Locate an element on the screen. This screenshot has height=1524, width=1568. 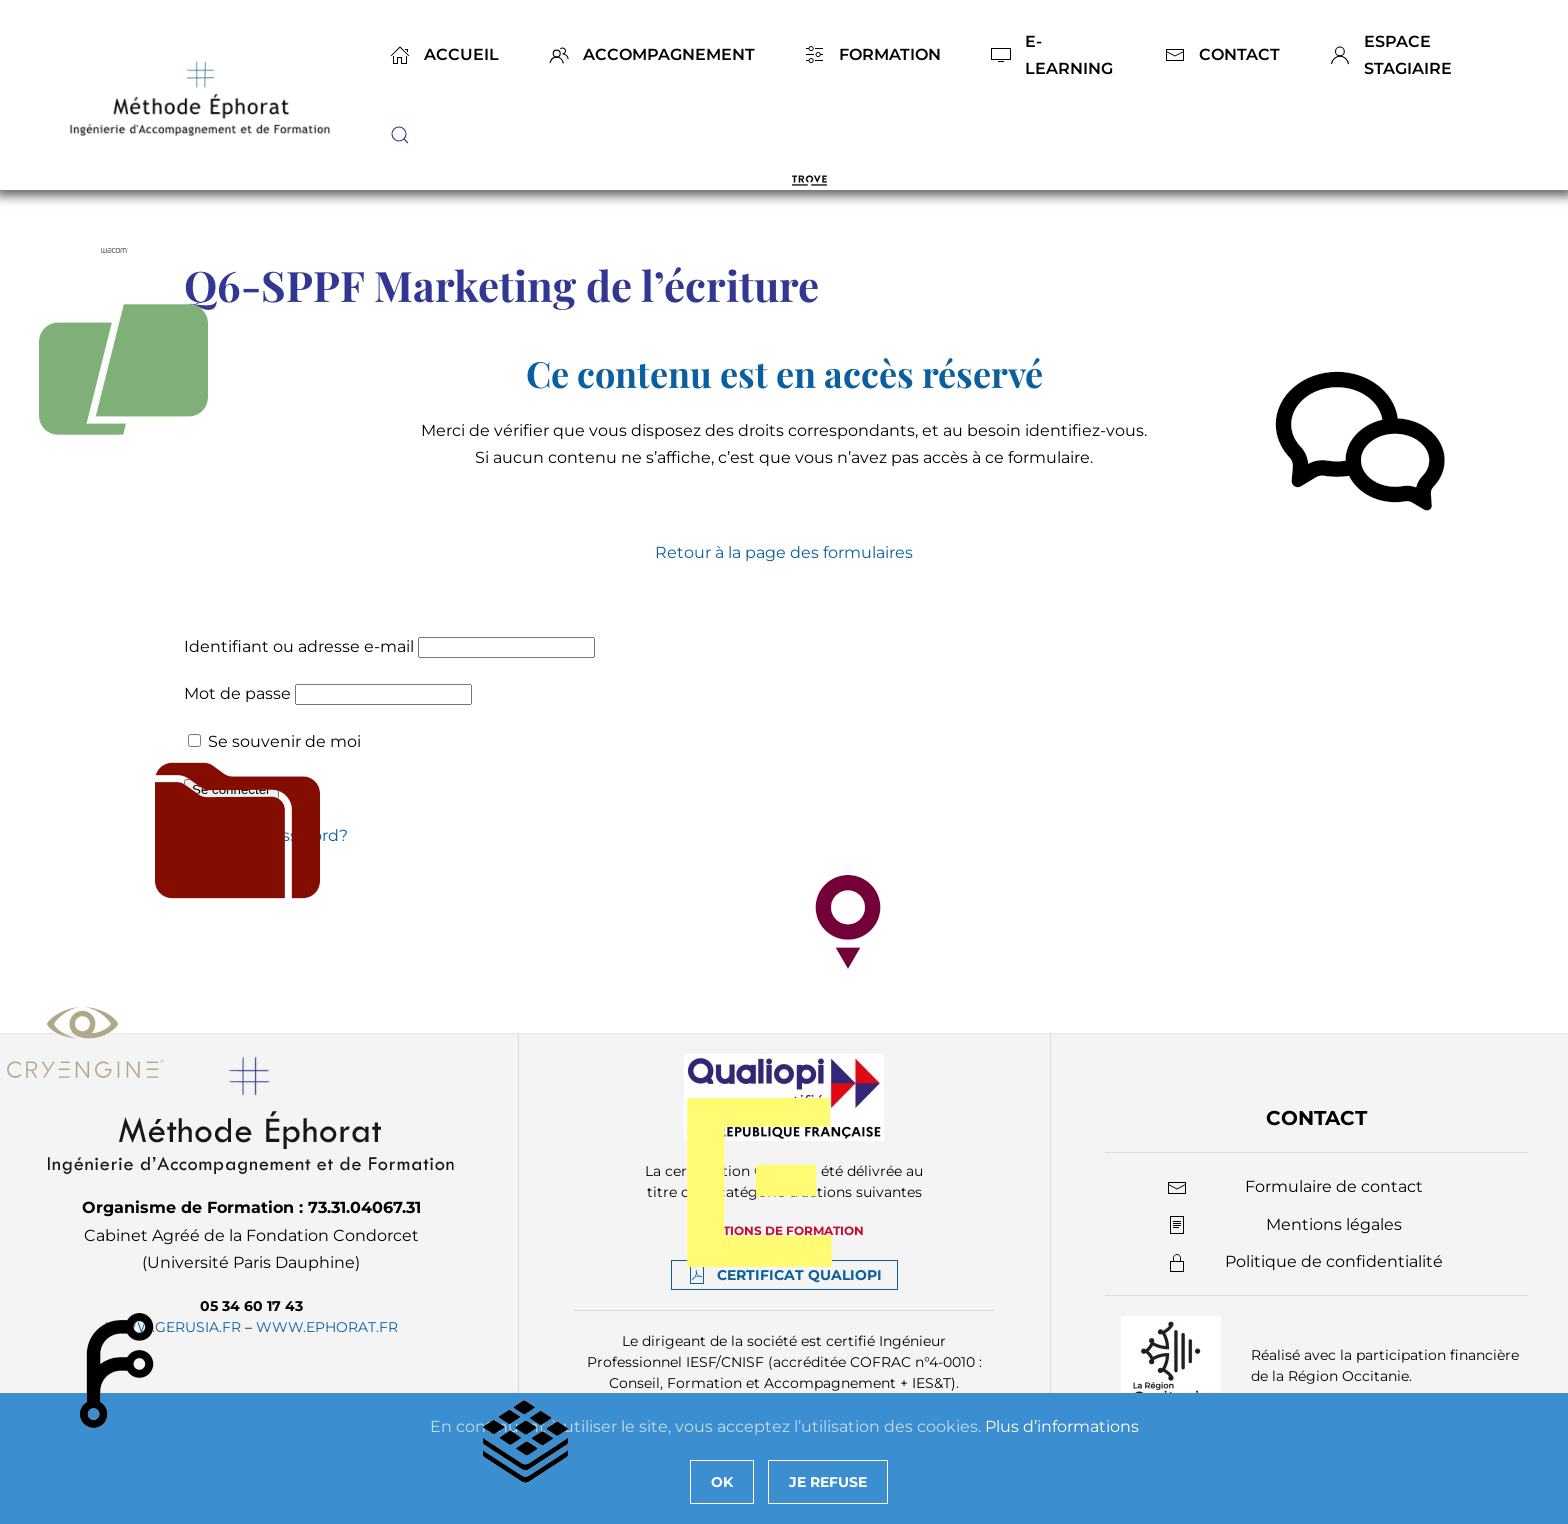
wacom brand logo is located at coordinates (114, 250).